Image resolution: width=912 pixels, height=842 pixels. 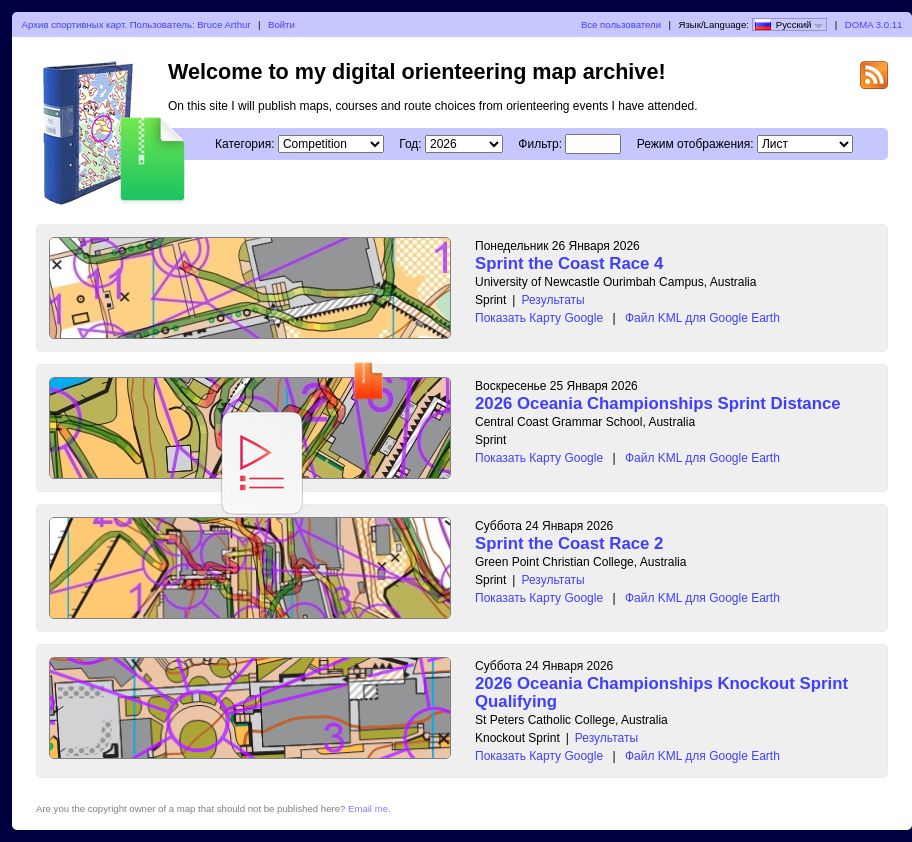 What do you see at coordinates (368, 381) in the screenshot?
I see `a compressed tzo archive file` at bounding box center [368, 381].